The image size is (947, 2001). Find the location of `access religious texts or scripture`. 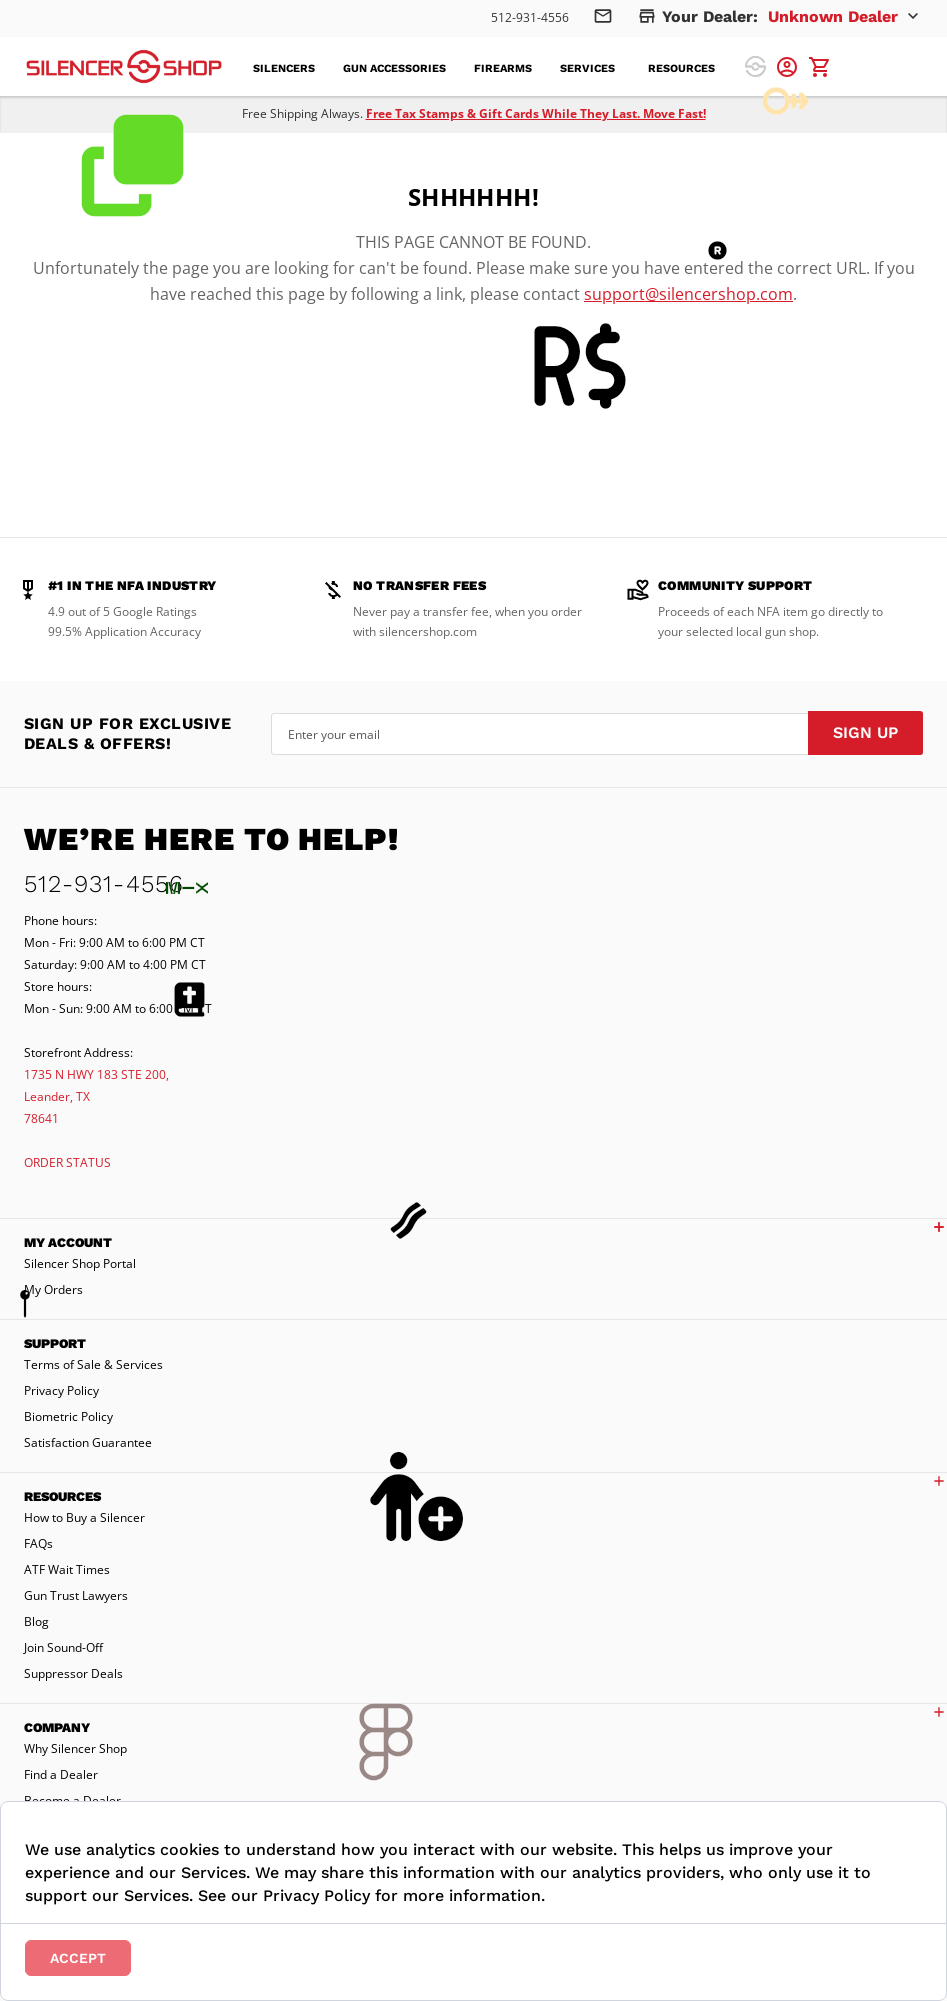

access religious texts or scripture is located at coordinates (189, 999).